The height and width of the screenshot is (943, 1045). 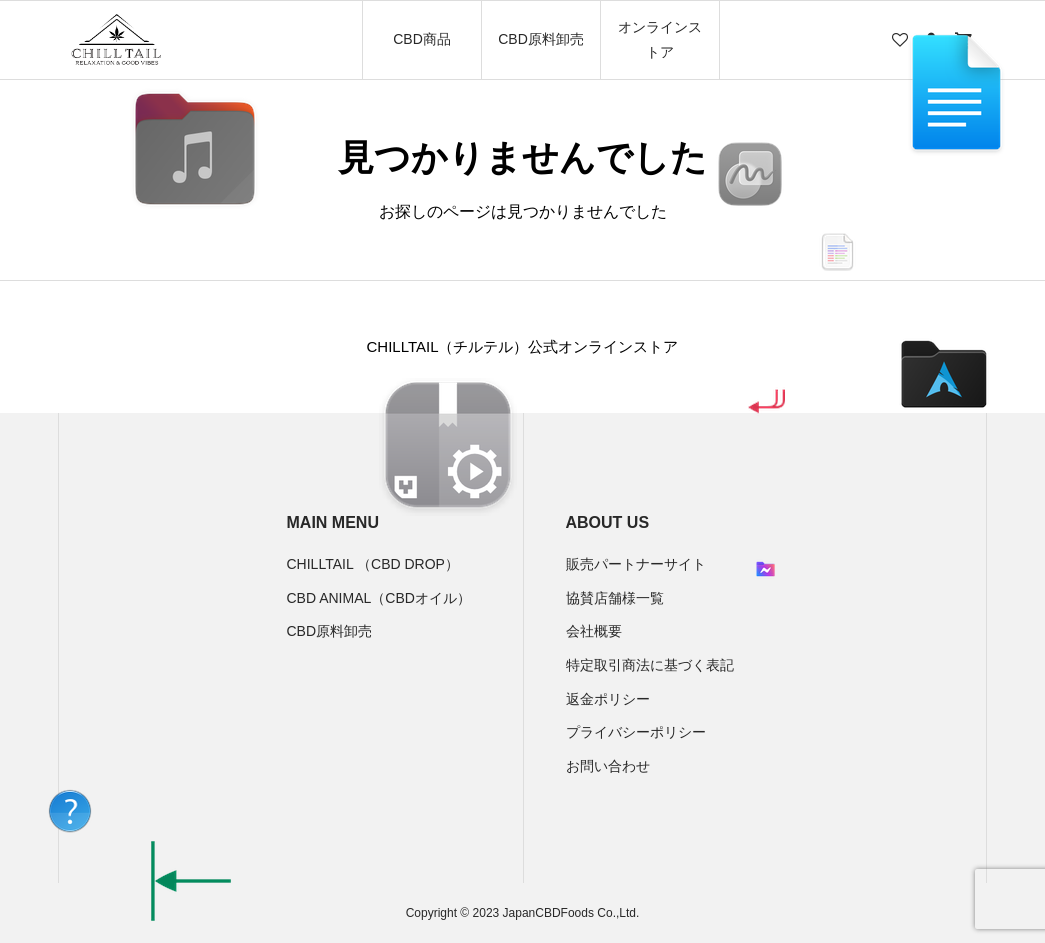 I want to click on open freeform app for brainstorming and sketching, so click(x=750, y=174).